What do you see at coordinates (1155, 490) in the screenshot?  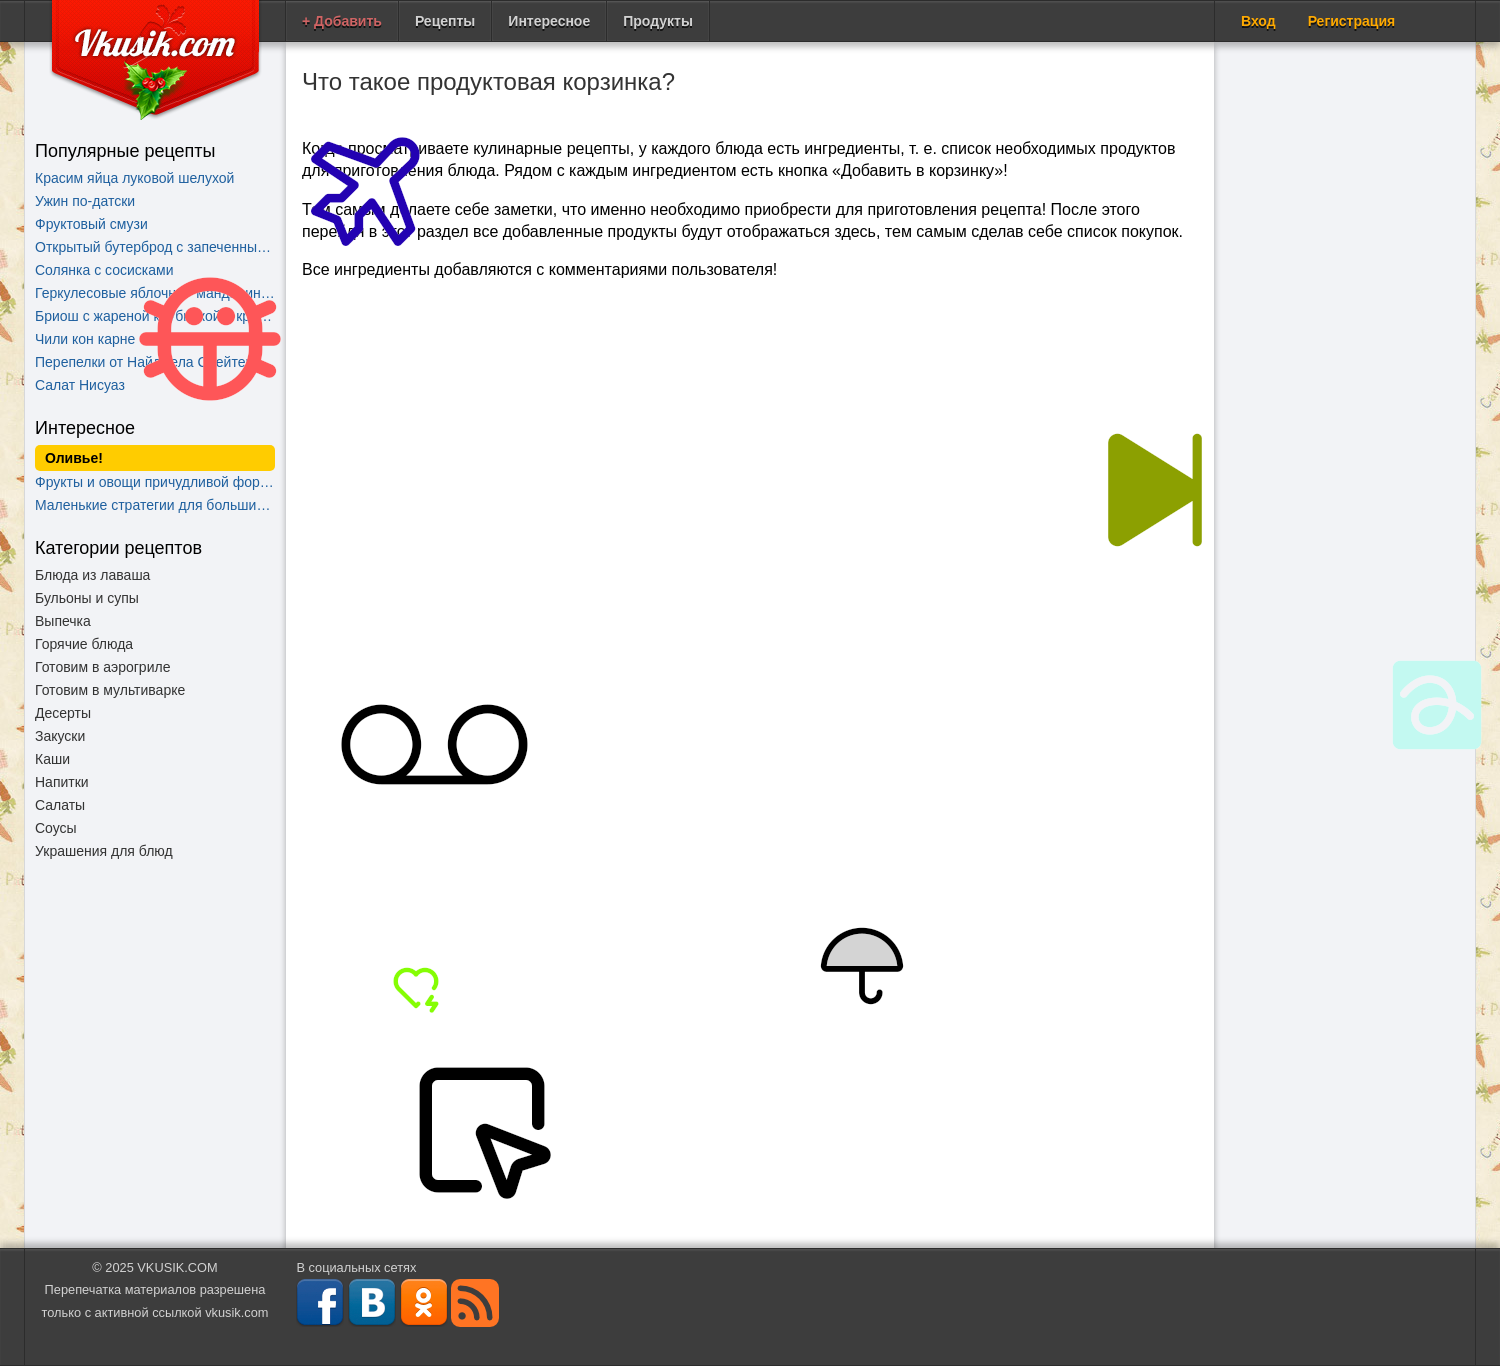 I see `skip to the next track` at bounding box center [1155, 490].